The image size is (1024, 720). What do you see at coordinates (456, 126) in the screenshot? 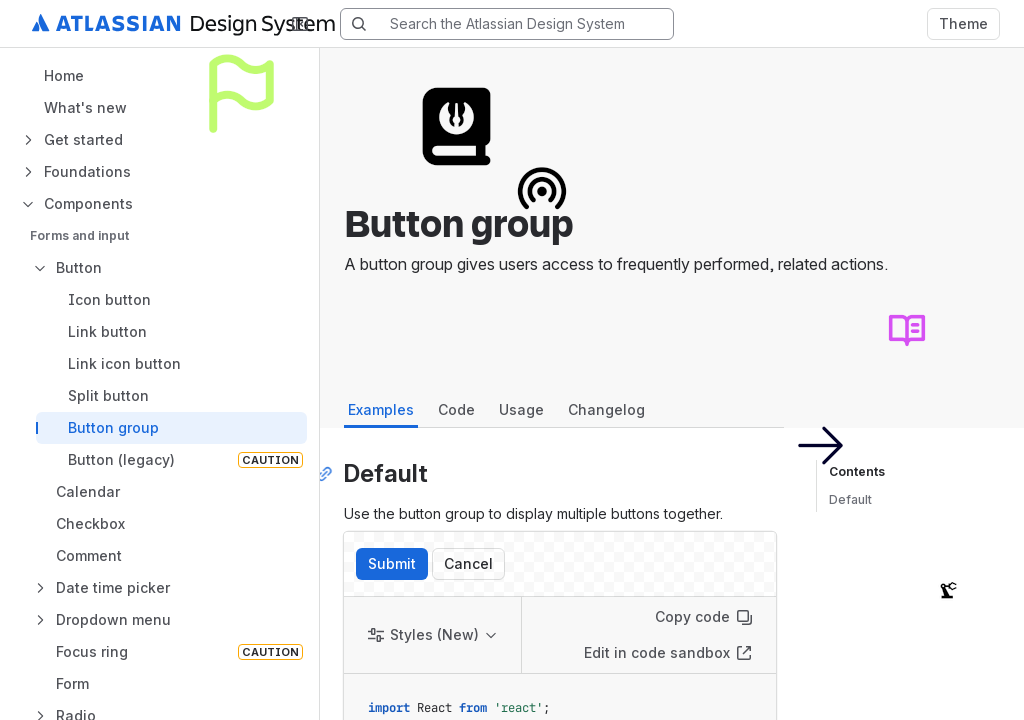
I see `access the jedi archive or journal` at bounding box center [456, 126].